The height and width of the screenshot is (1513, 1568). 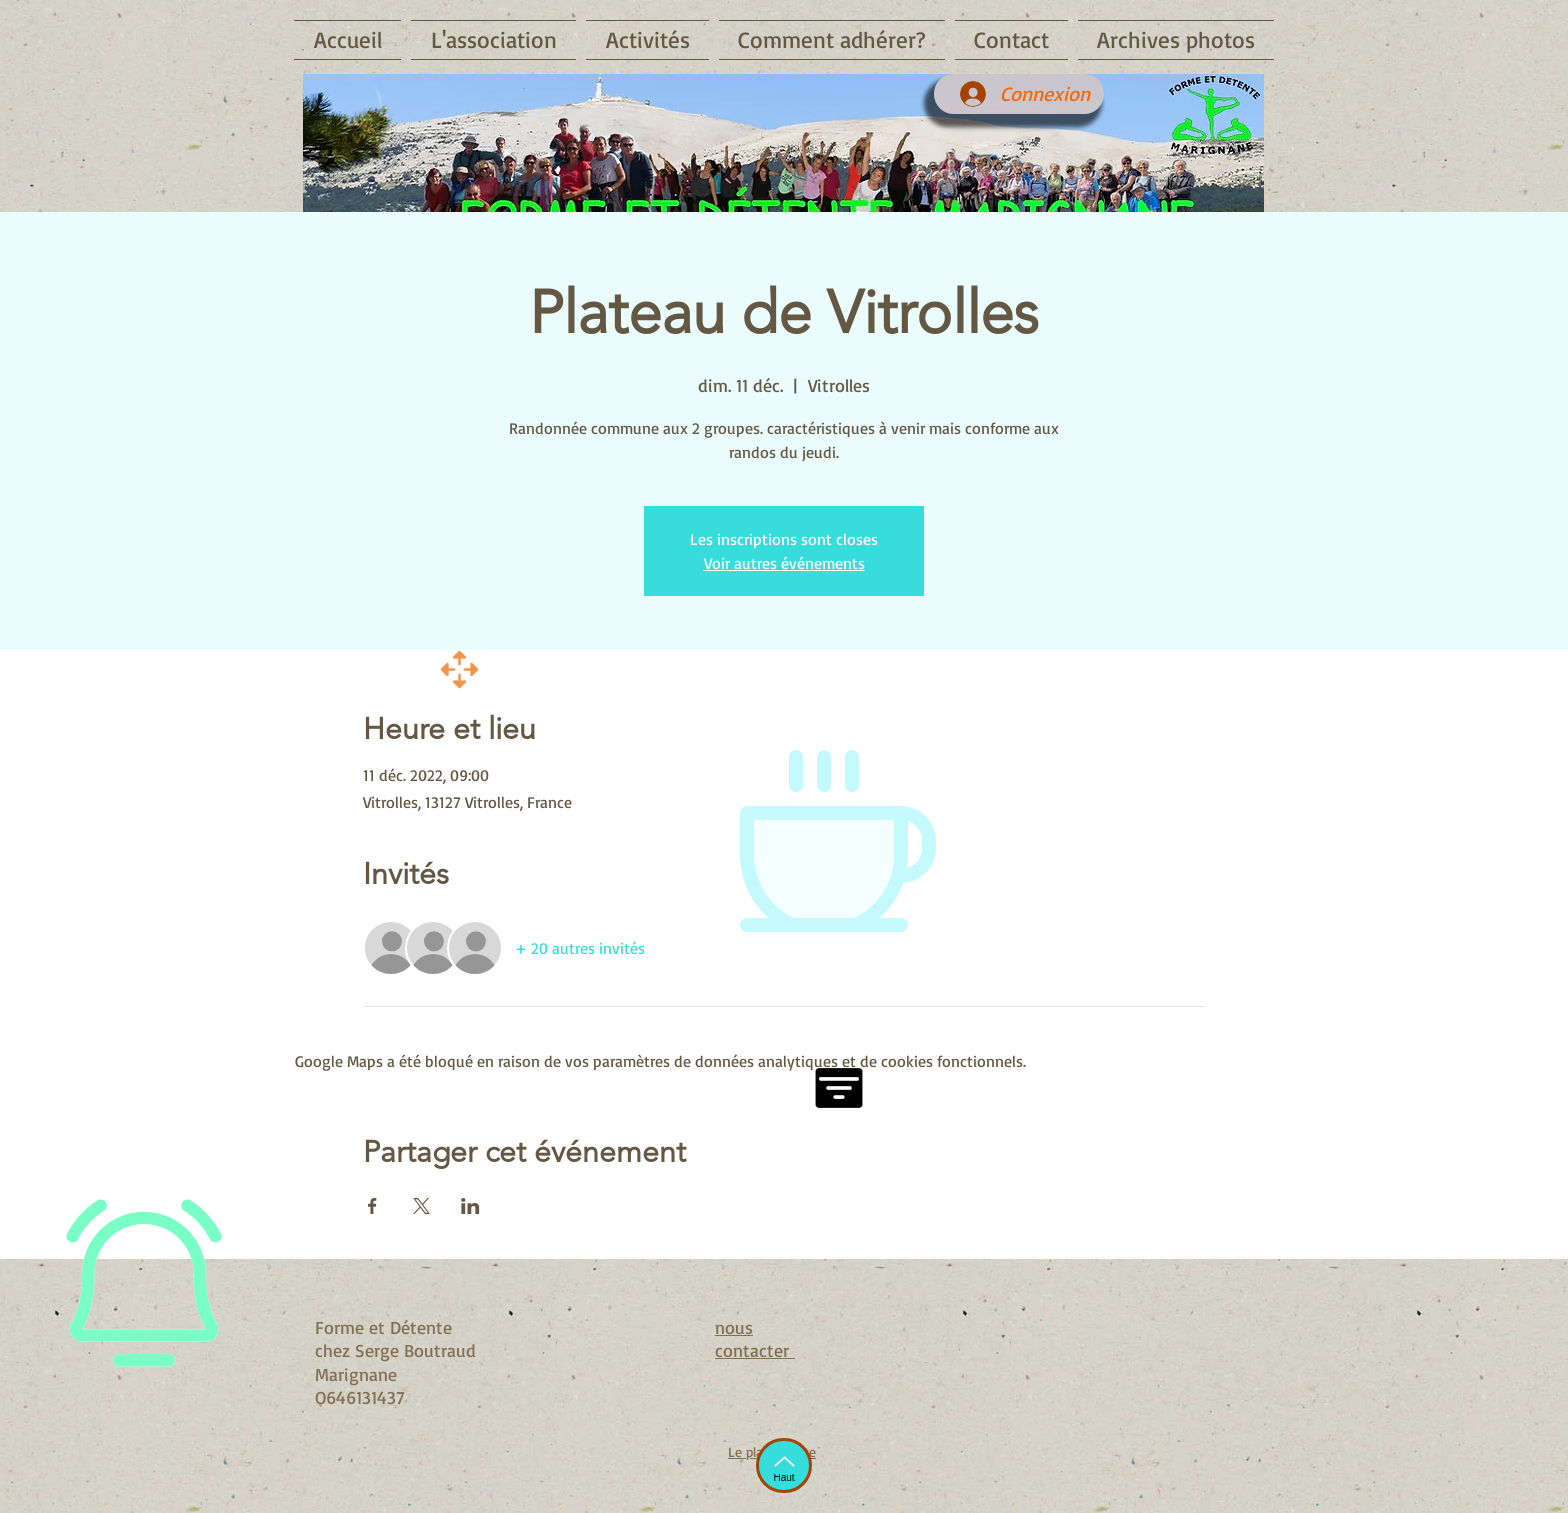 I want to click on find nearby coffee shops or cafés, so click(x=831, y=848).